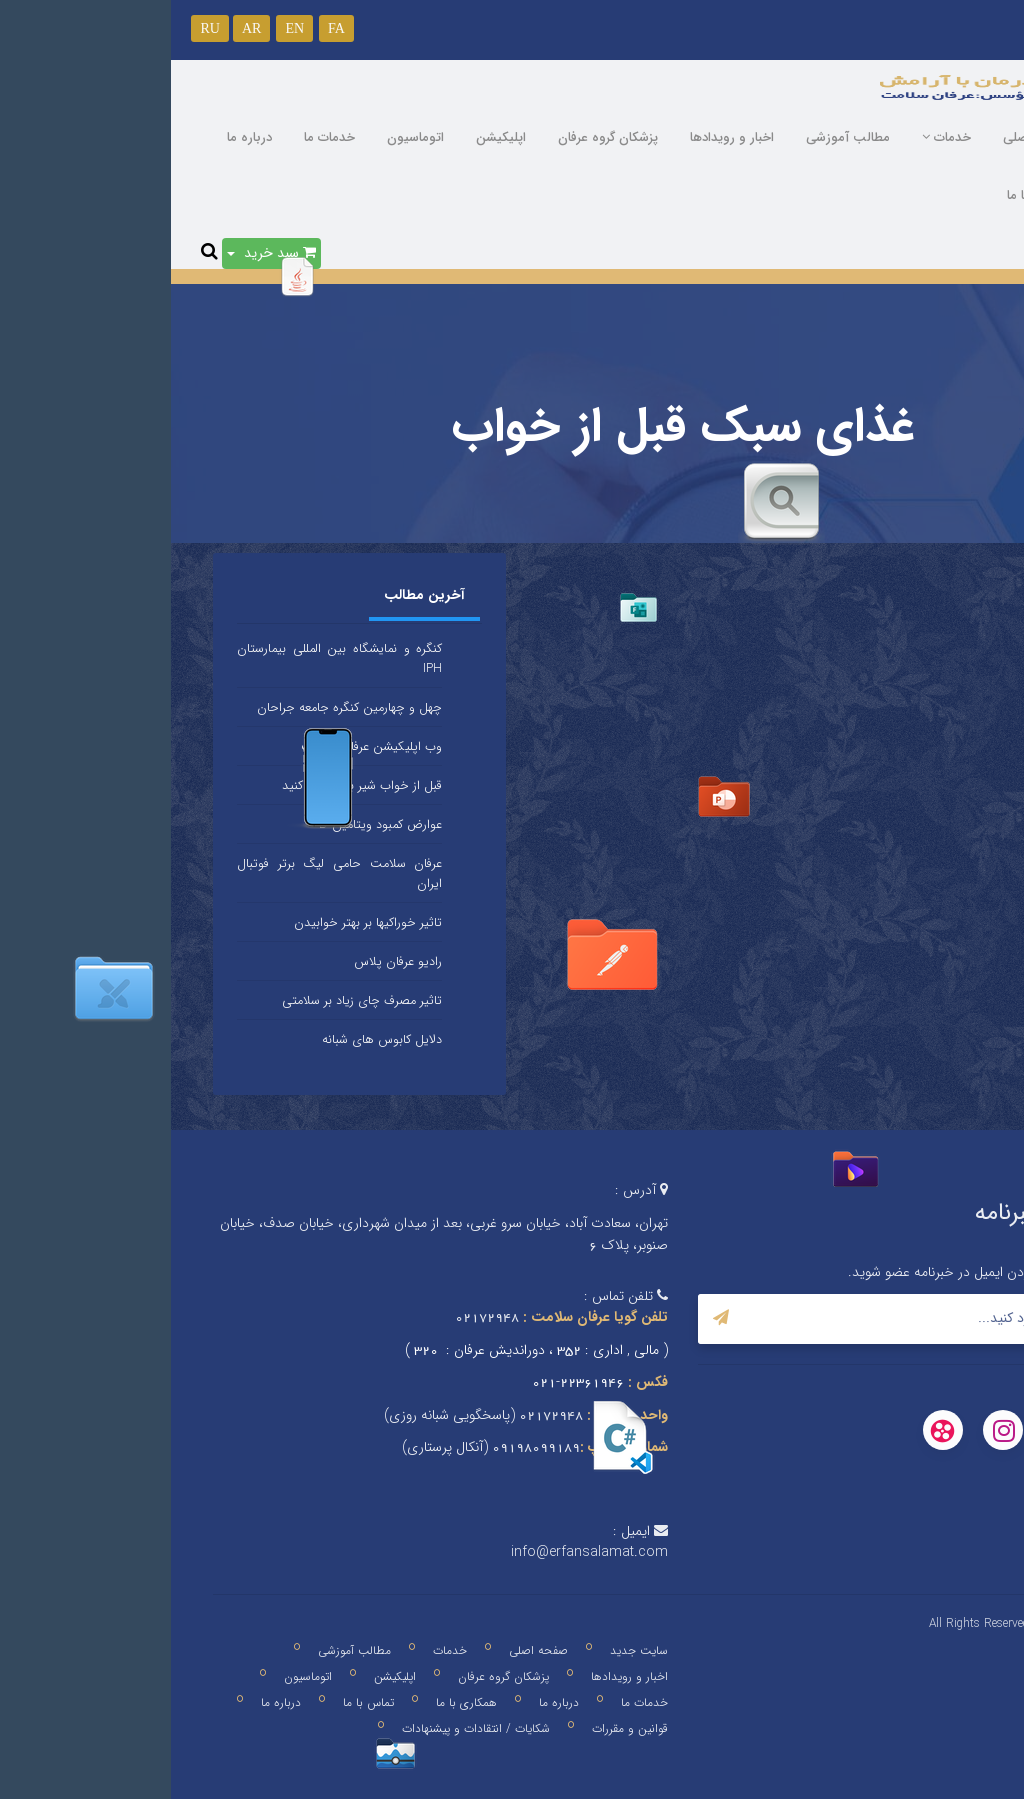  I want to click on iPhone 16e device icon, so click(328, 779).